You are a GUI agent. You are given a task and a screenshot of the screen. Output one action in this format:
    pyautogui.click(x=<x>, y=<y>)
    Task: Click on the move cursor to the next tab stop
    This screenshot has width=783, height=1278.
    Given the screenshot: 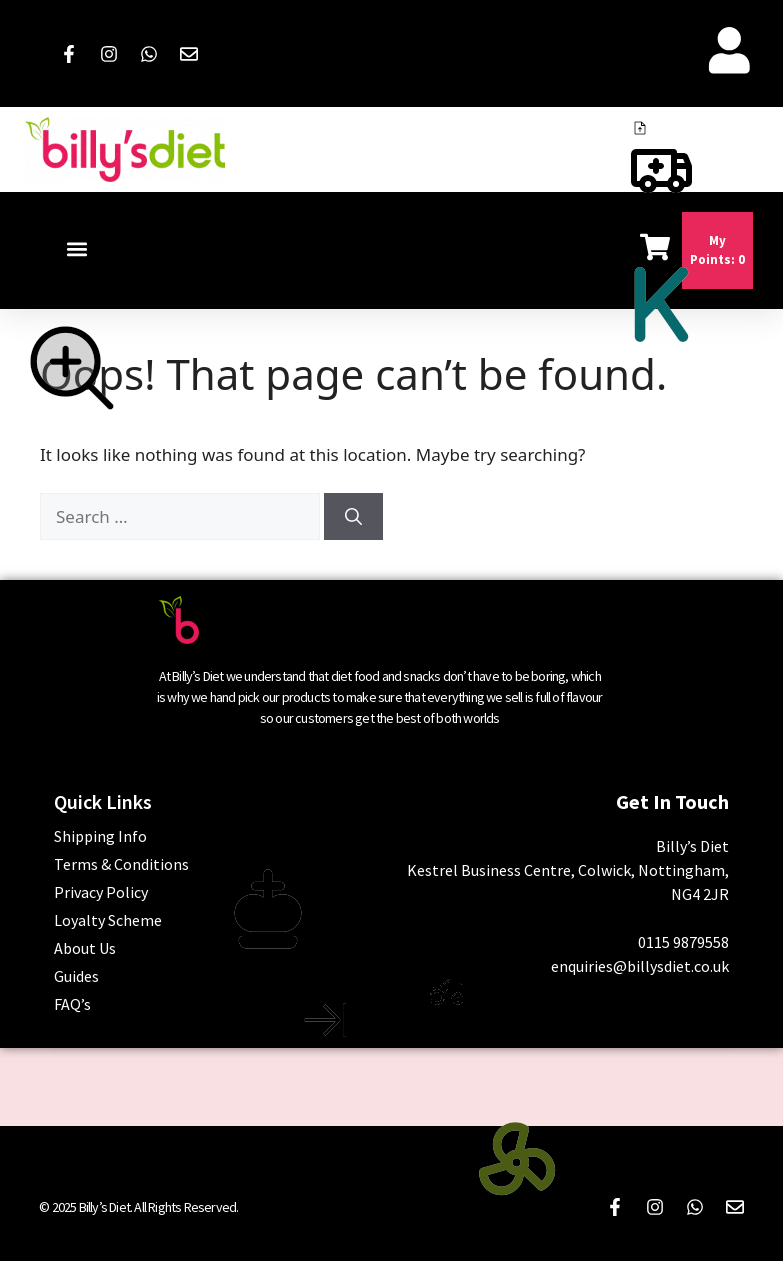 What is the action you would take?
    pyautogui.click(x=322, y=1018)
    